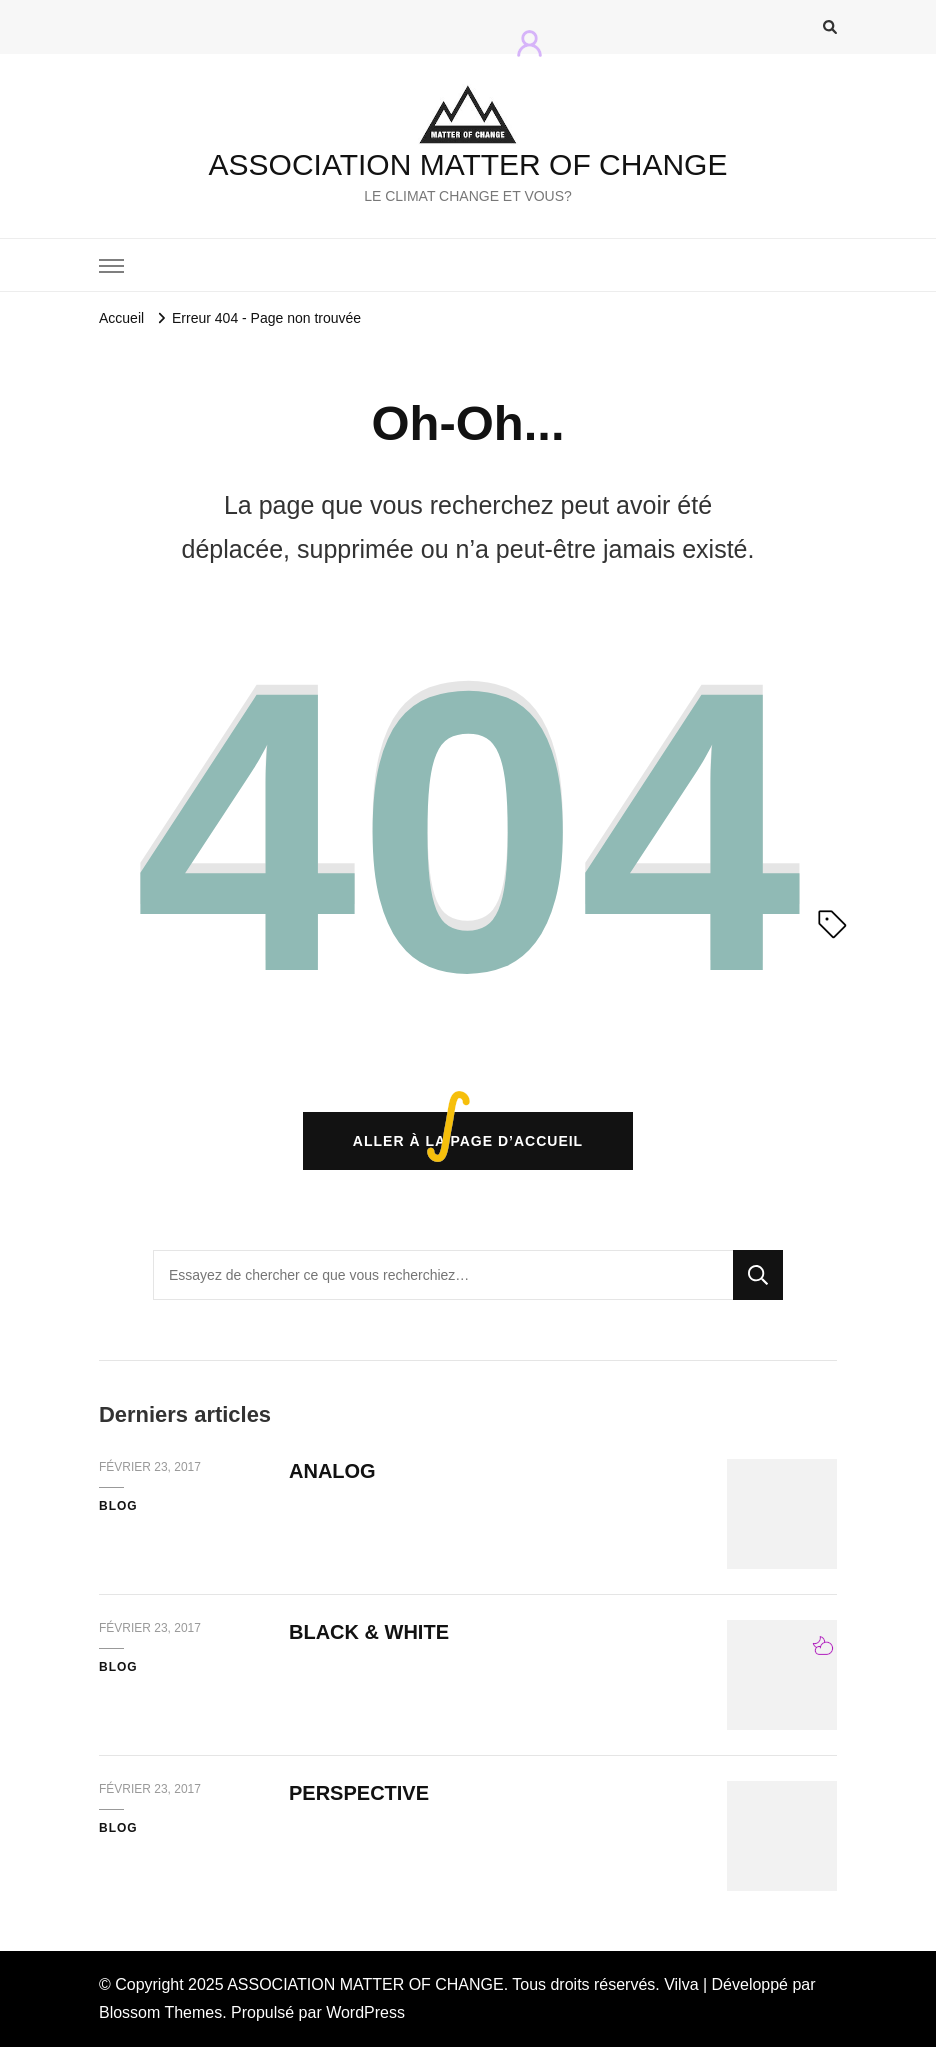 The width and height of the screenshot is (936, 2047). What do you see at coordinates (832, 924) in the screenshot?
I see `add or manage tags` at bounding box center [832, 924].